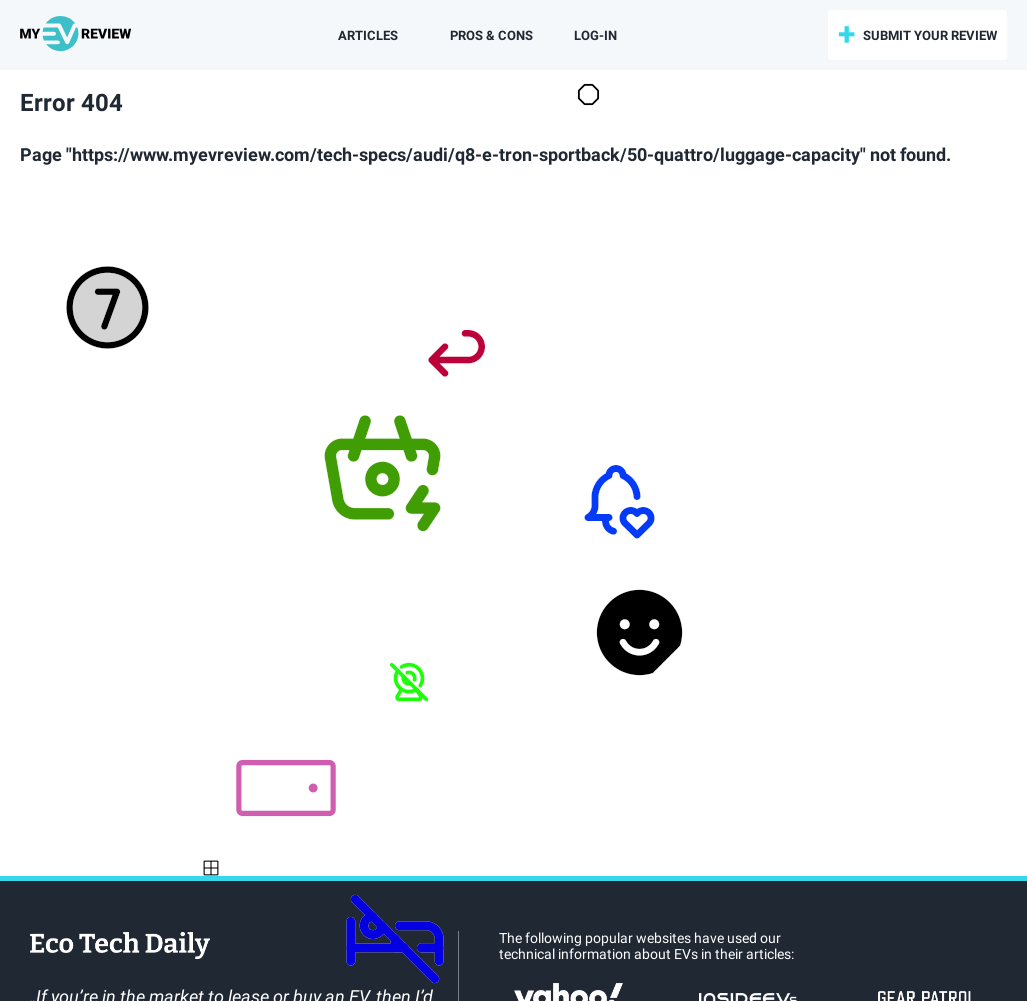 The image size is (1027, 1001). I want to click on quick purchase or express checkout, so click(382, 467).